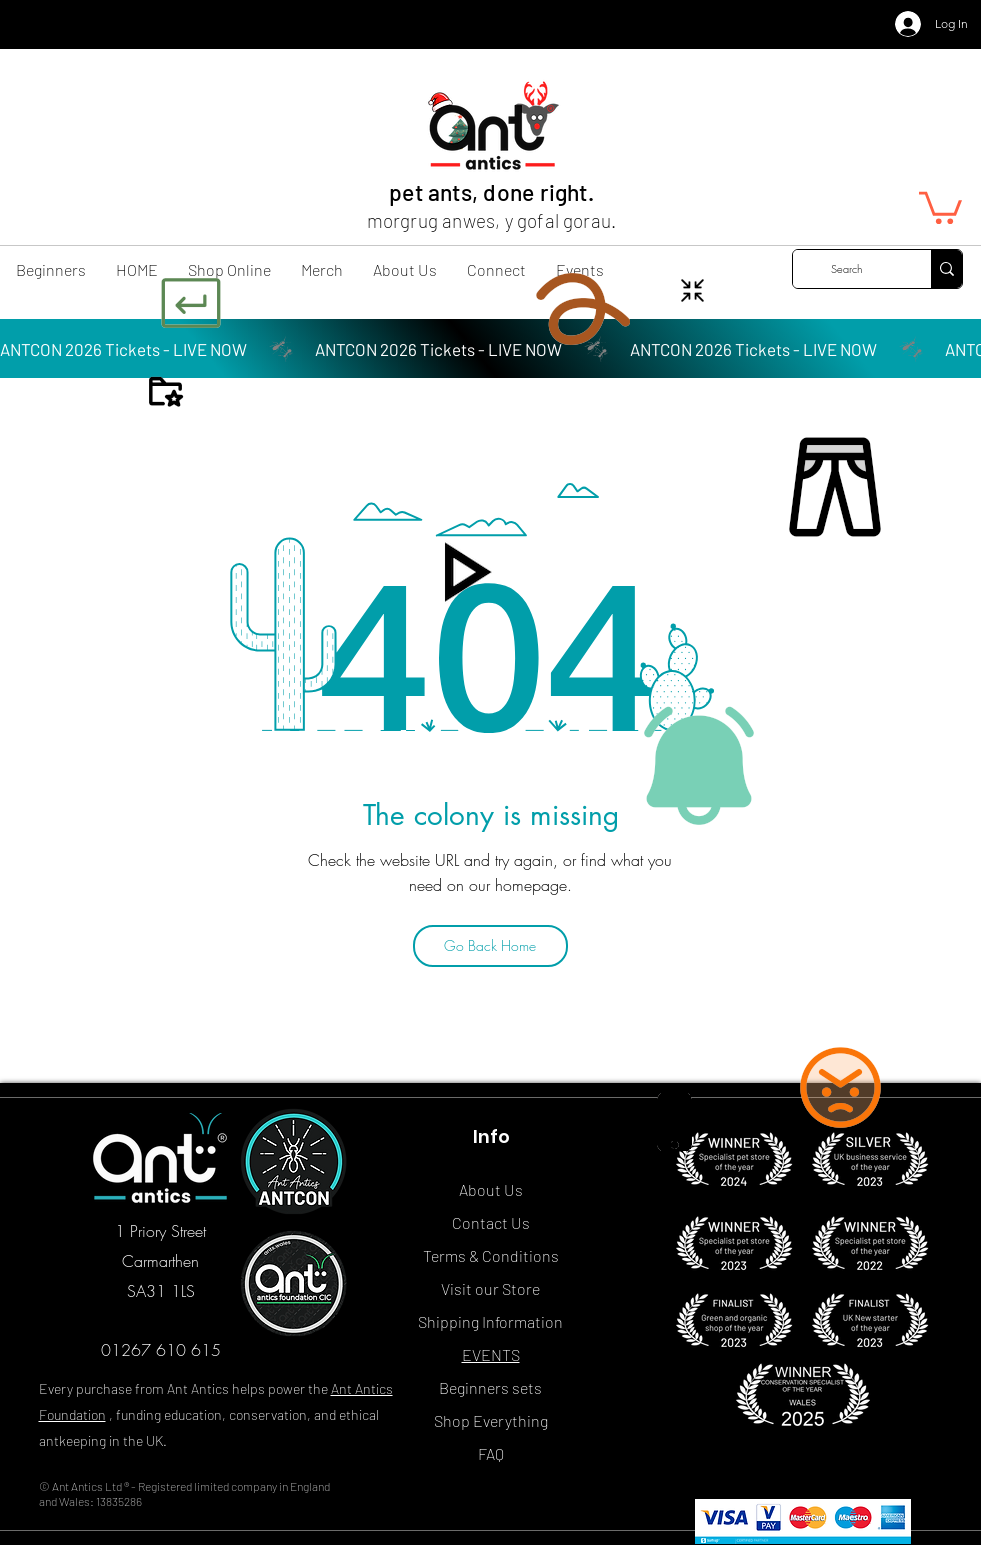  I want to click on exit fullscreen mode, so click(692, 290).